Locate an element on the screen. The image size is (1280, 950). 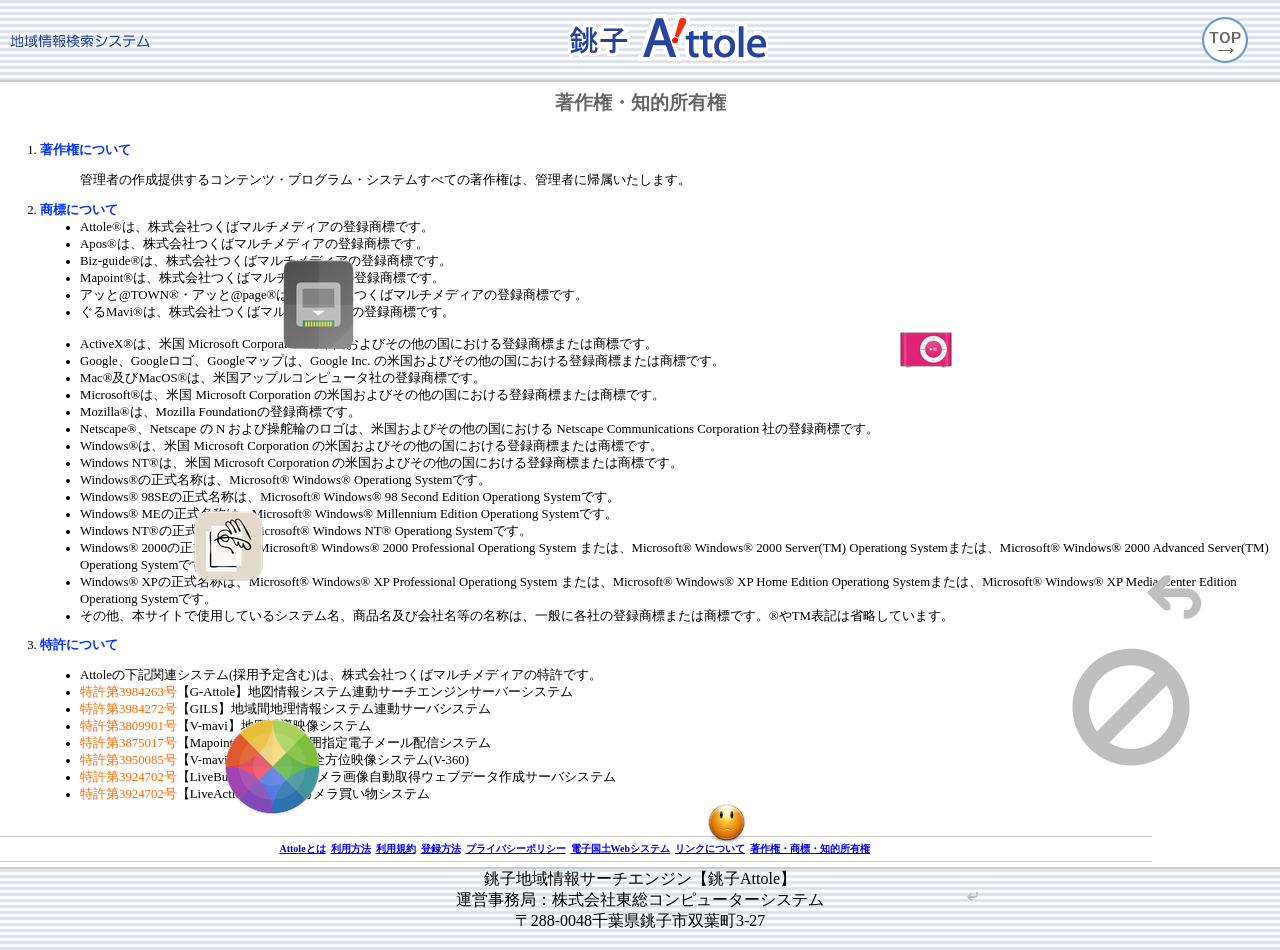
indicates an action is currently unavailable is located at coordinates (1131, 707).